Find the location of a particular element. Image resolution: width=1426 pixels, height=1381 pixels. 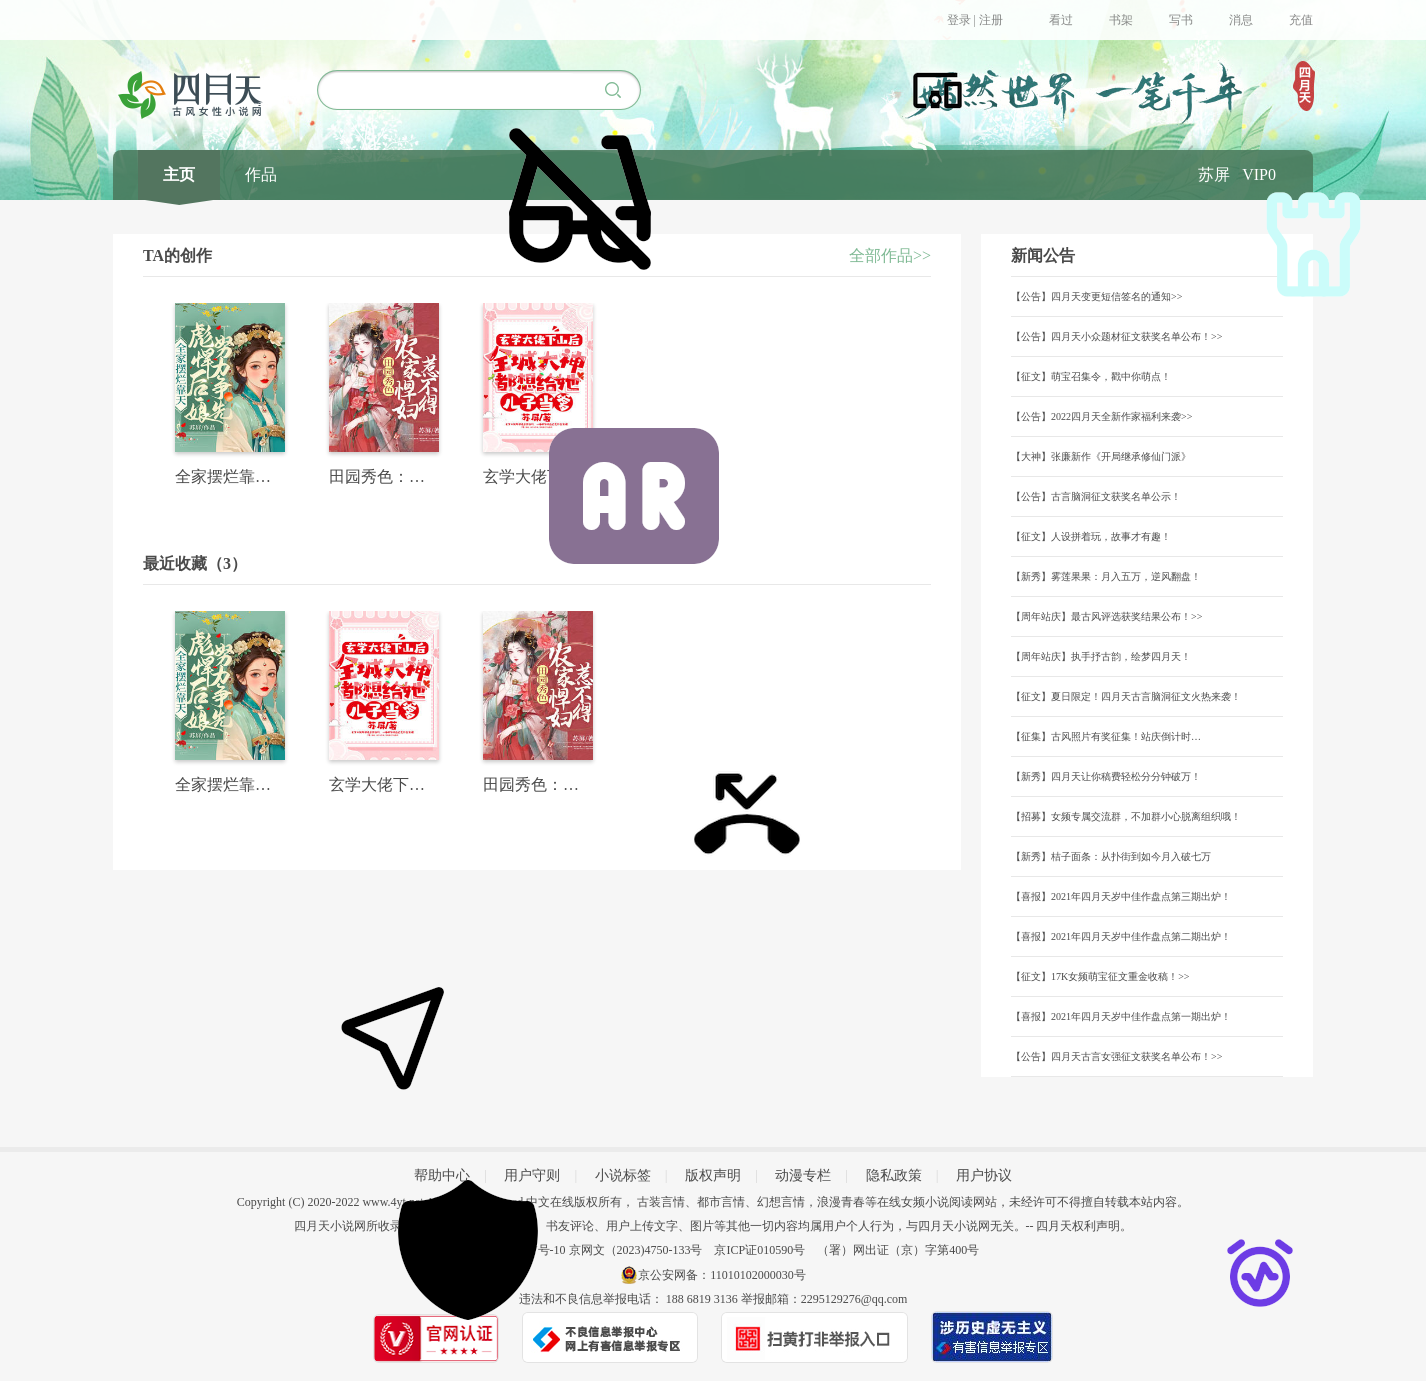

view other connected devices is located at coordinates (937, 90).